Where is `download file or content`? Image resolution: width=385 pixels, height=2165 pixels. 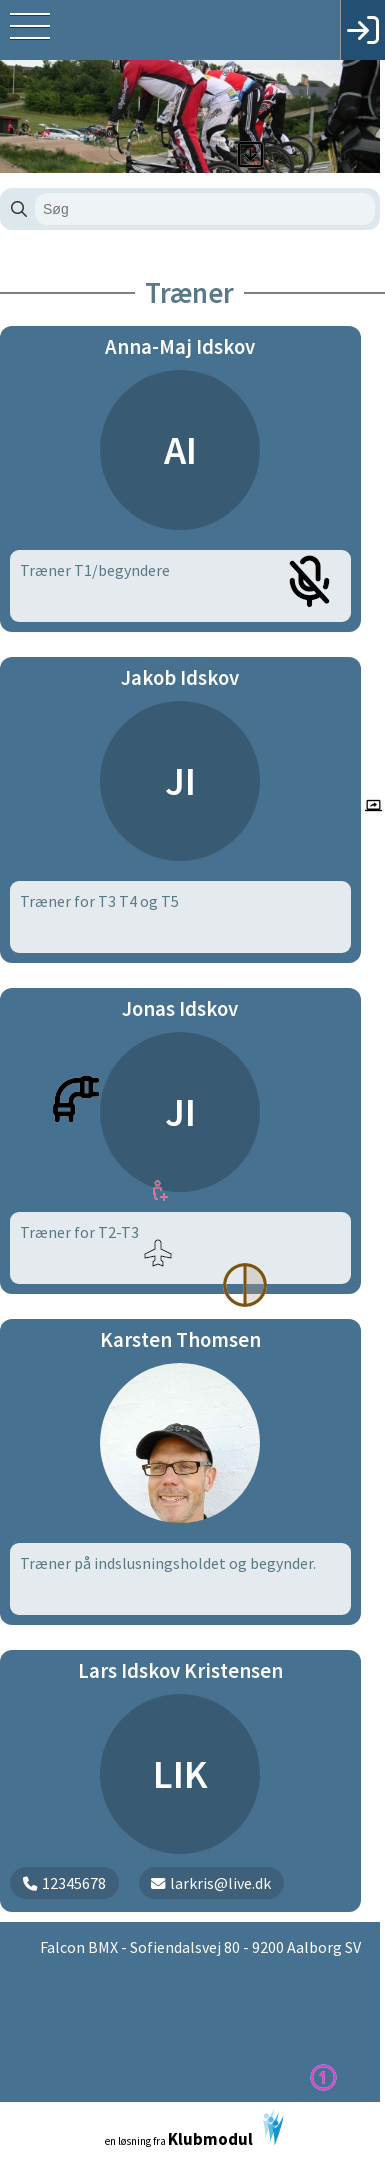
download file or content is located at coordinates (250, 154).